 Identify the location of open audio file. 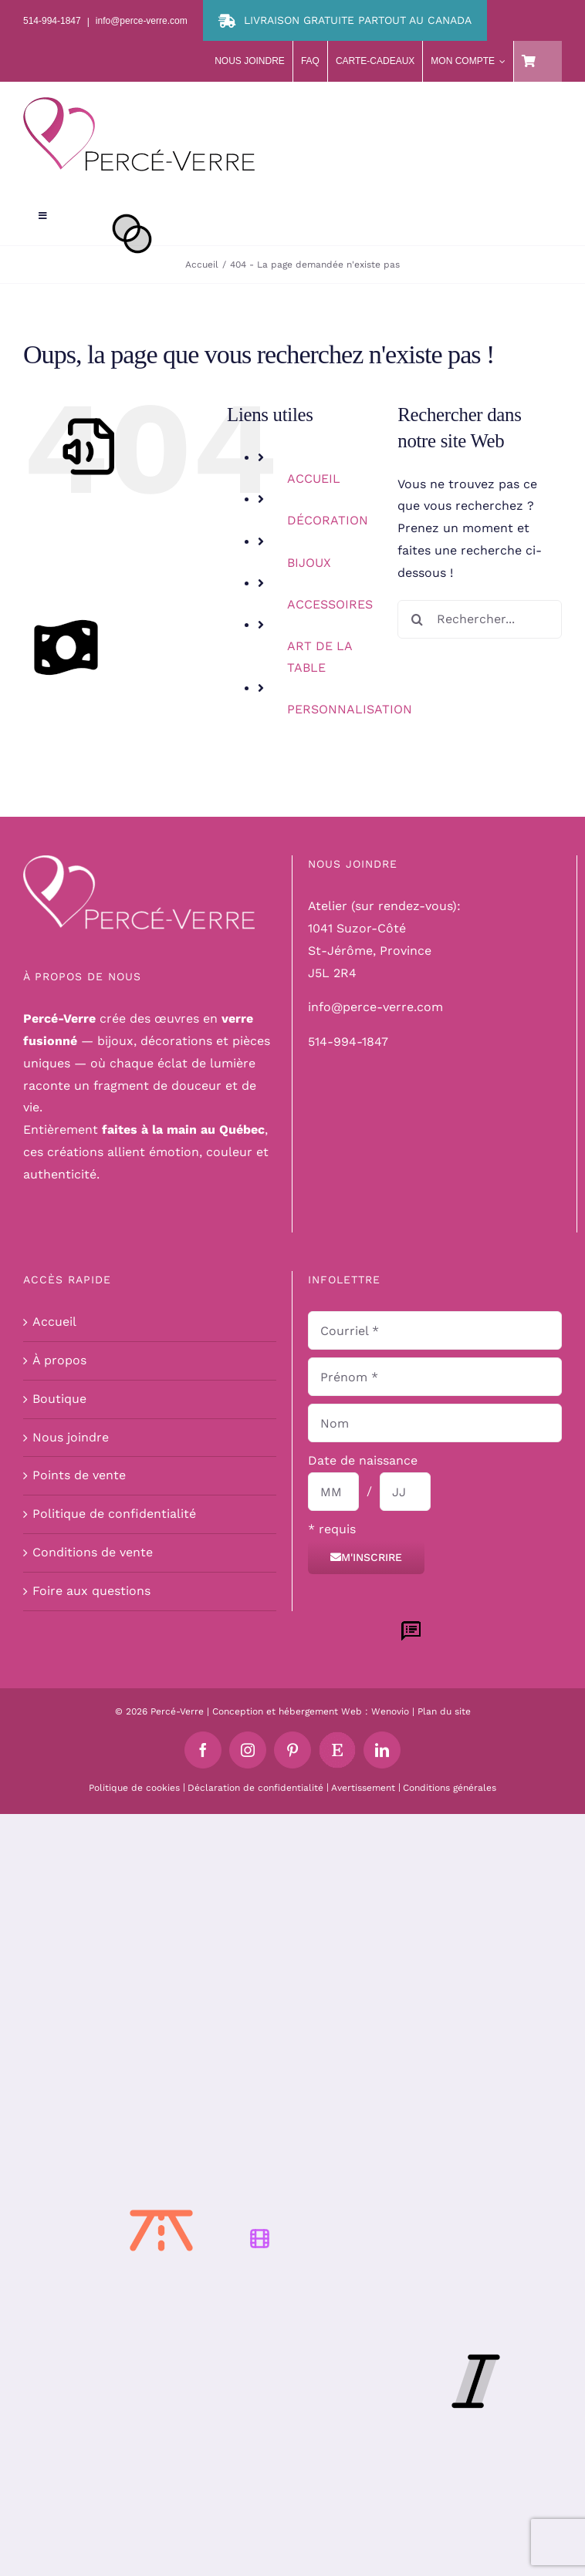
(91, 447).